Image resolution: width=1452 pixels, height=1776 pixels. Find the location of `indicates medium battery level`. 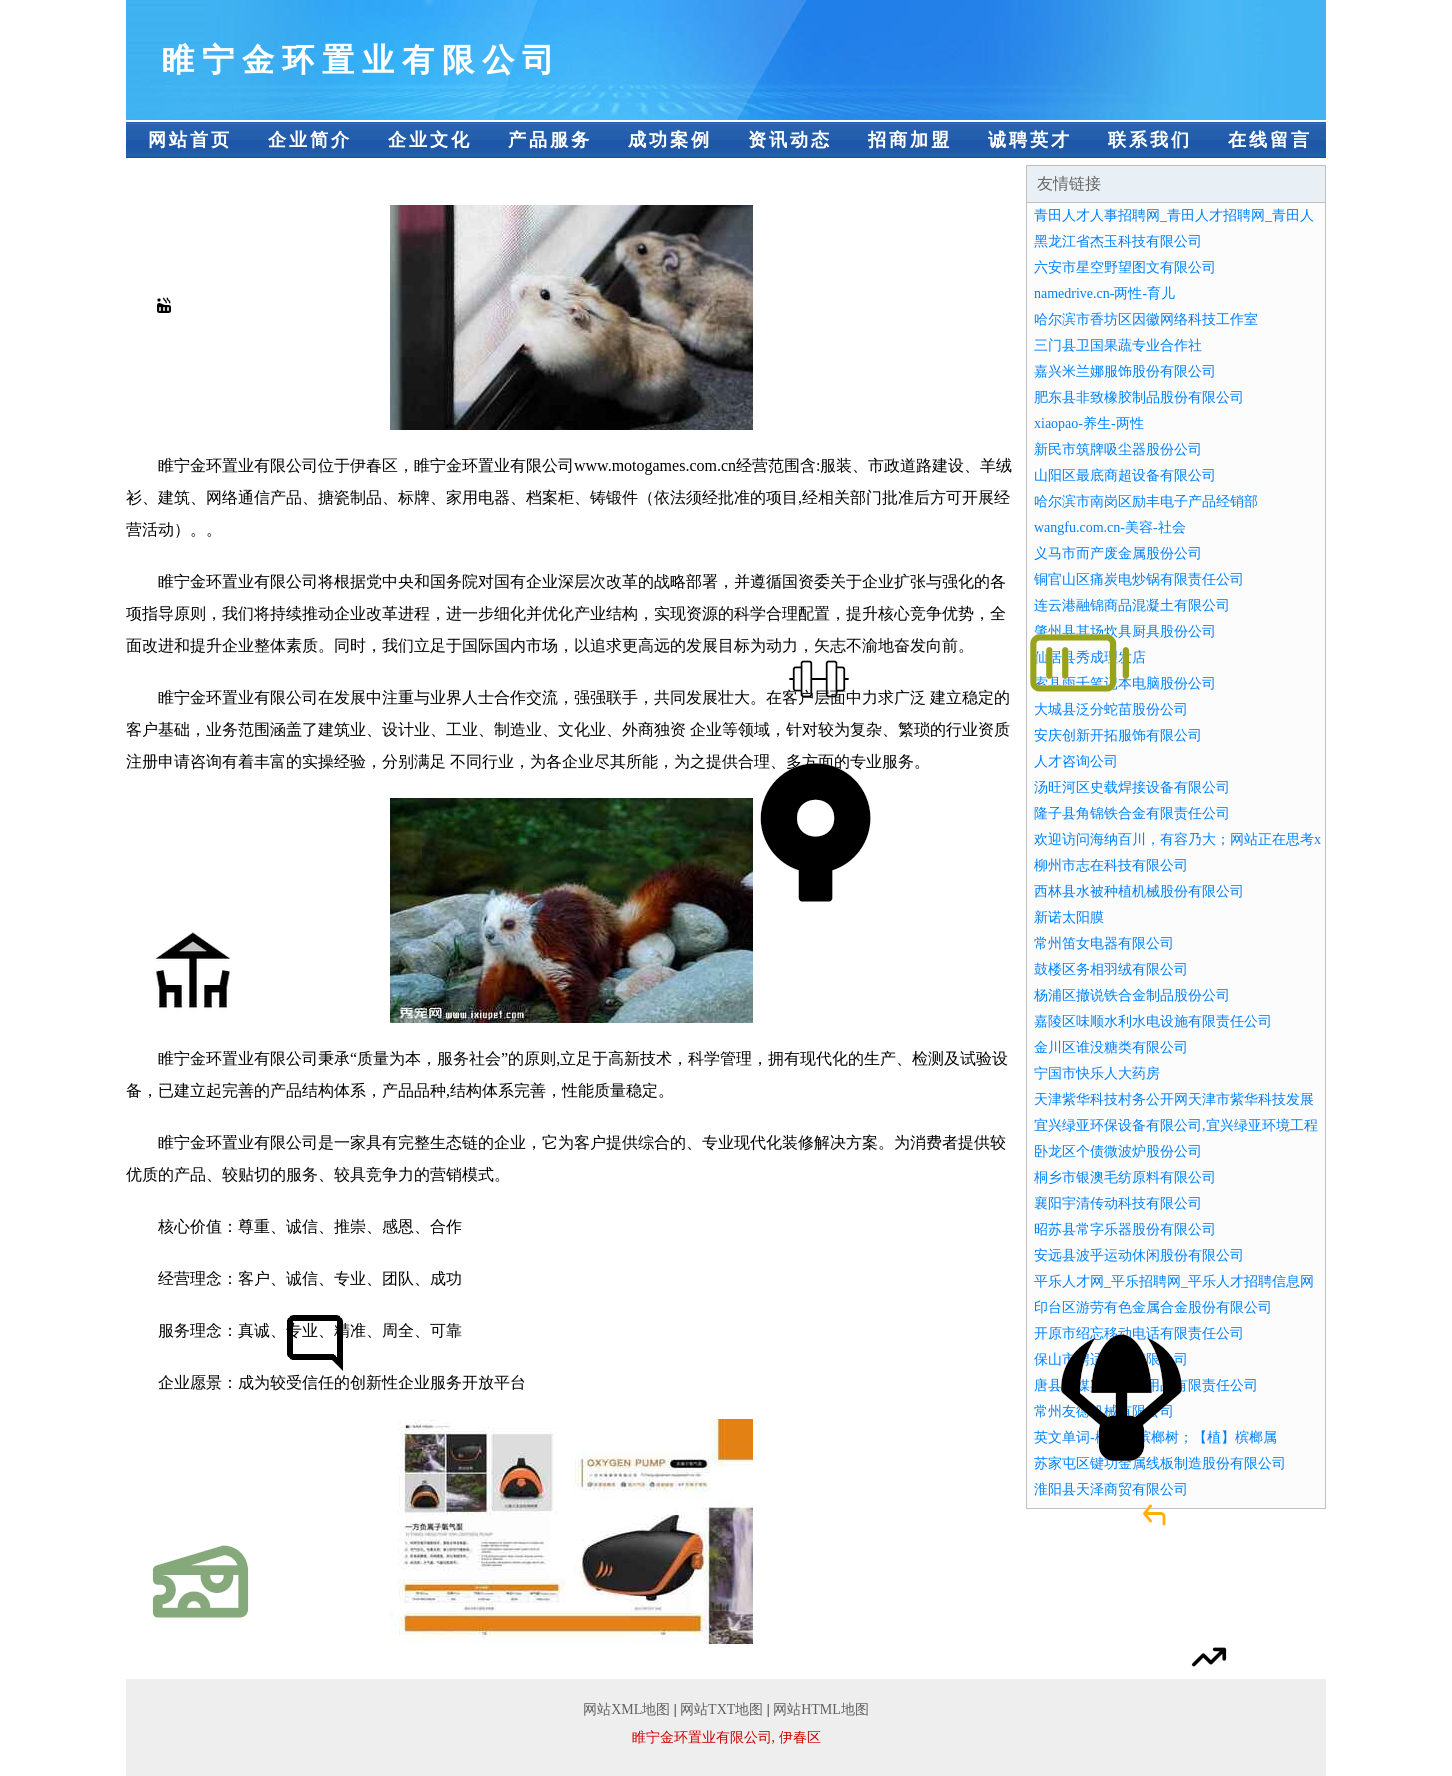

indicates medium battery level is located at coordinates (1078, 663).